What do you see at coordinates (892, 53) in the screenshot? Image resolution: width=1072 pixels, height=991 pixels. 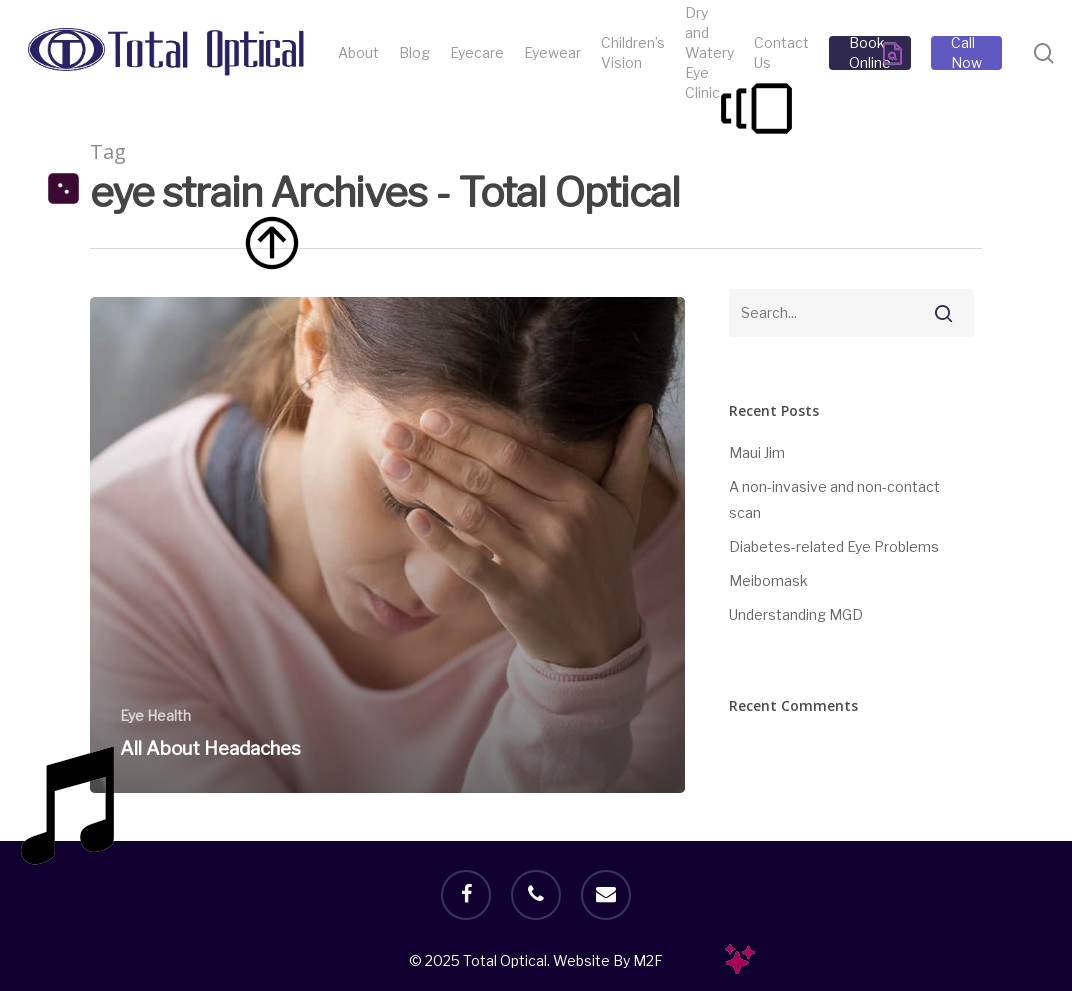 I see `search within a document` at bounding box center [892, 53].